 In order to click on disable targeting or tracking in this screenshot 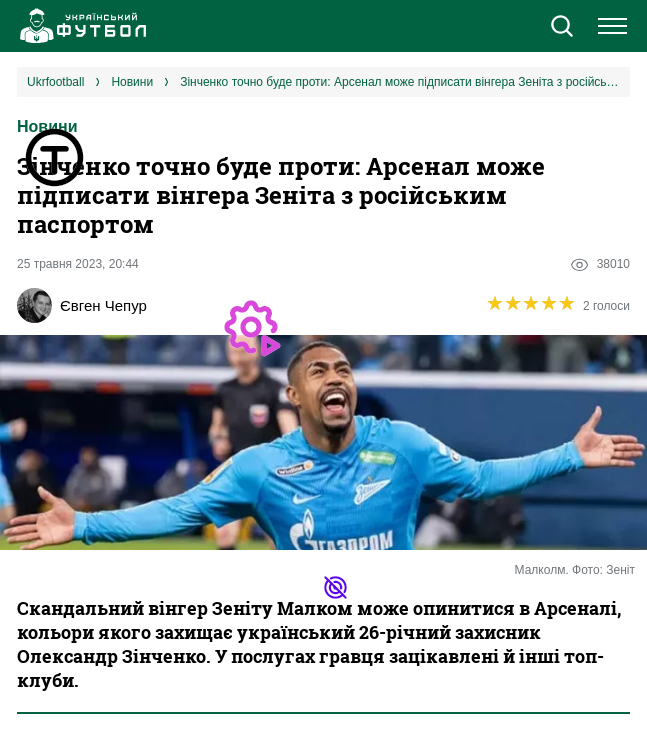, I will do `click(335, 587)`.